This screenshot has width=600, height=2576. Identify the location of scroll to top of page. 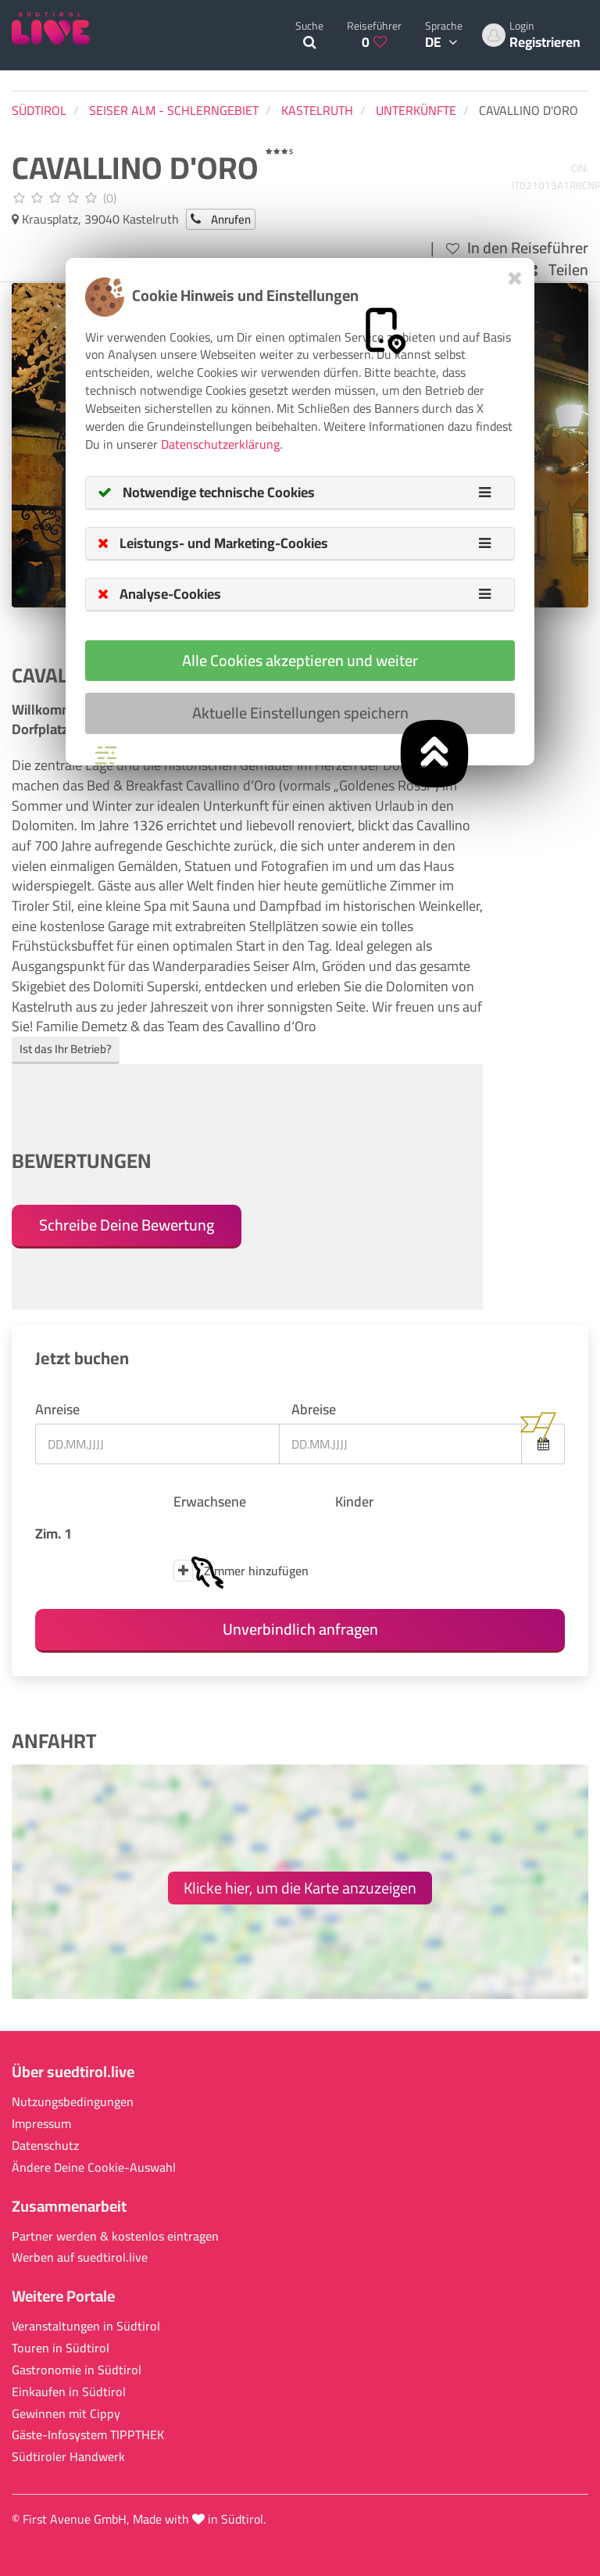
(434, 754).